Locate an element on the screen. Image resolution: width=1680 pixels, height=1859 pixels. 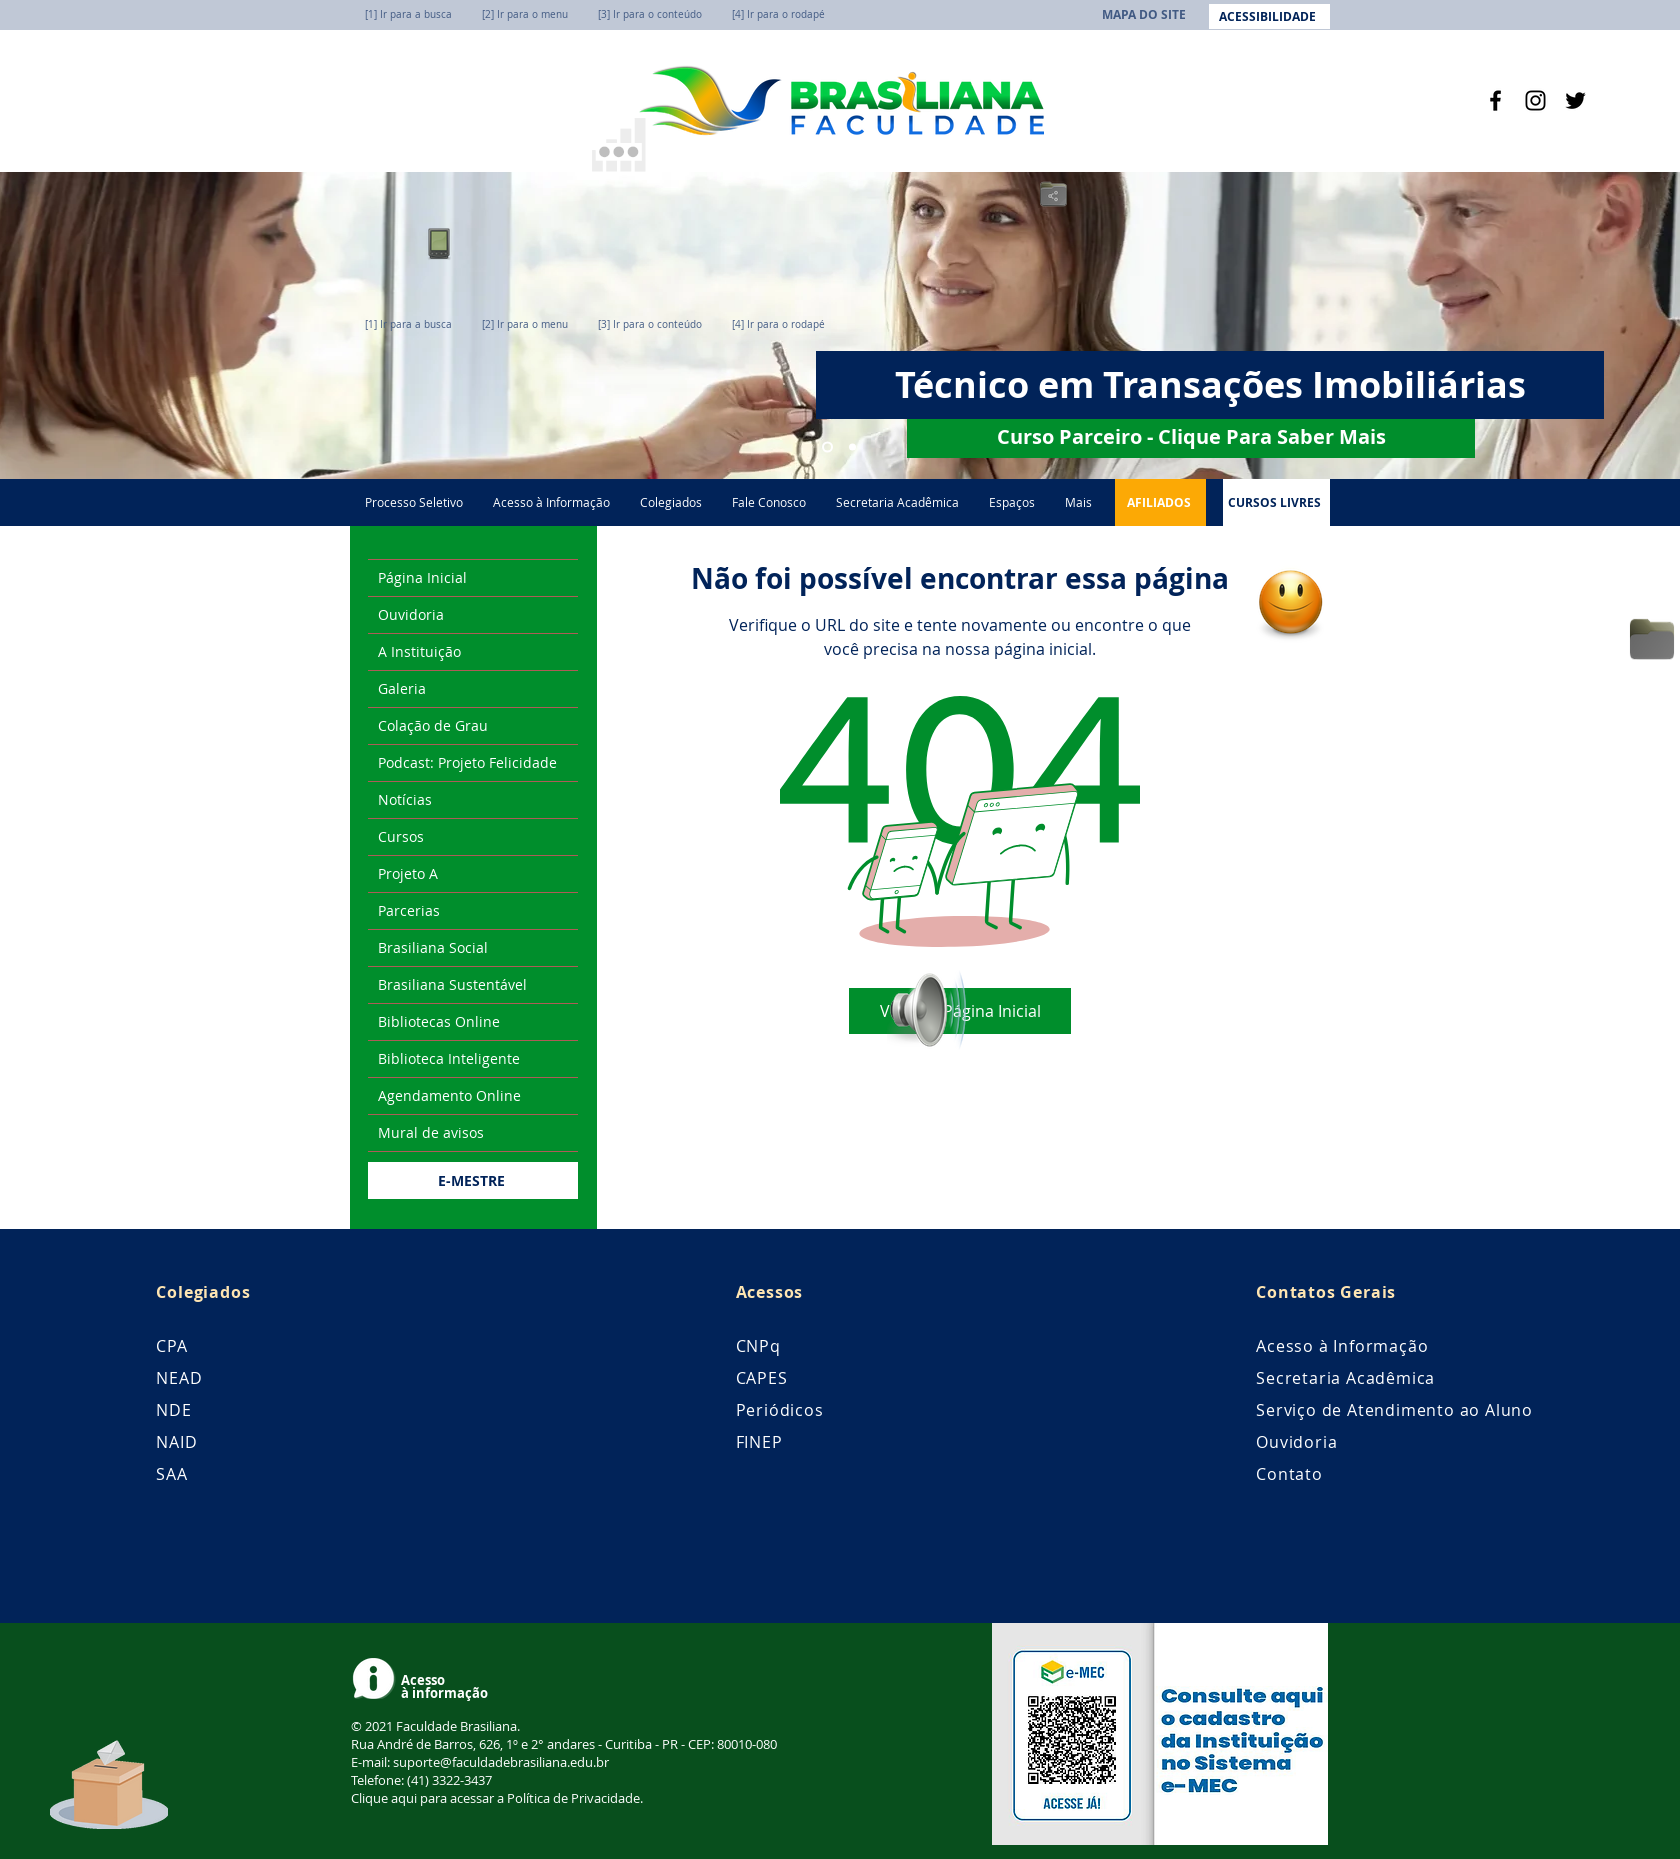
add an emoji or reaction to a message is located at coordinates (1291, 605).